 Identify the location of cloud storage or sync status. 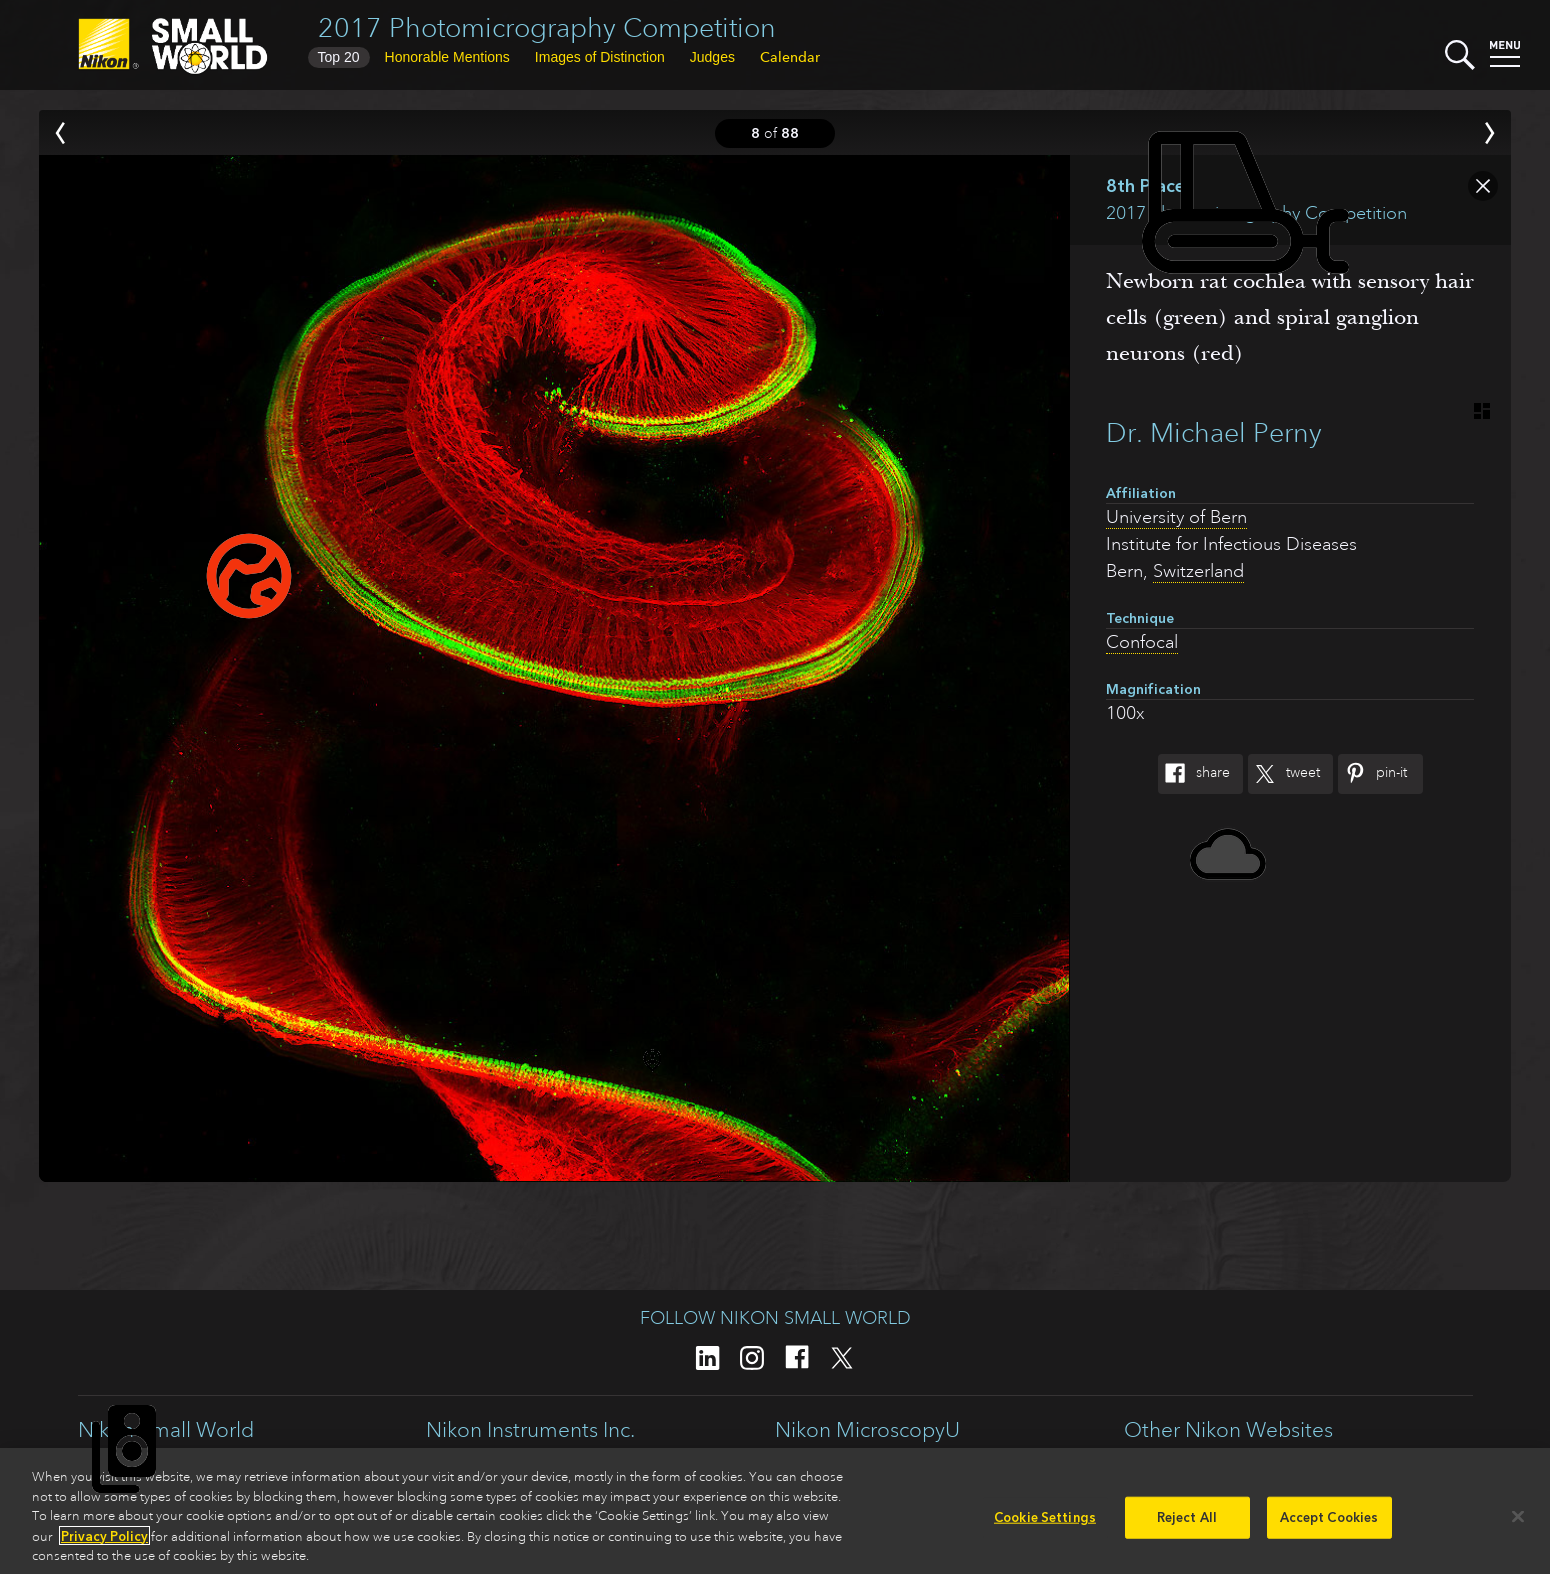
(1228, 854).